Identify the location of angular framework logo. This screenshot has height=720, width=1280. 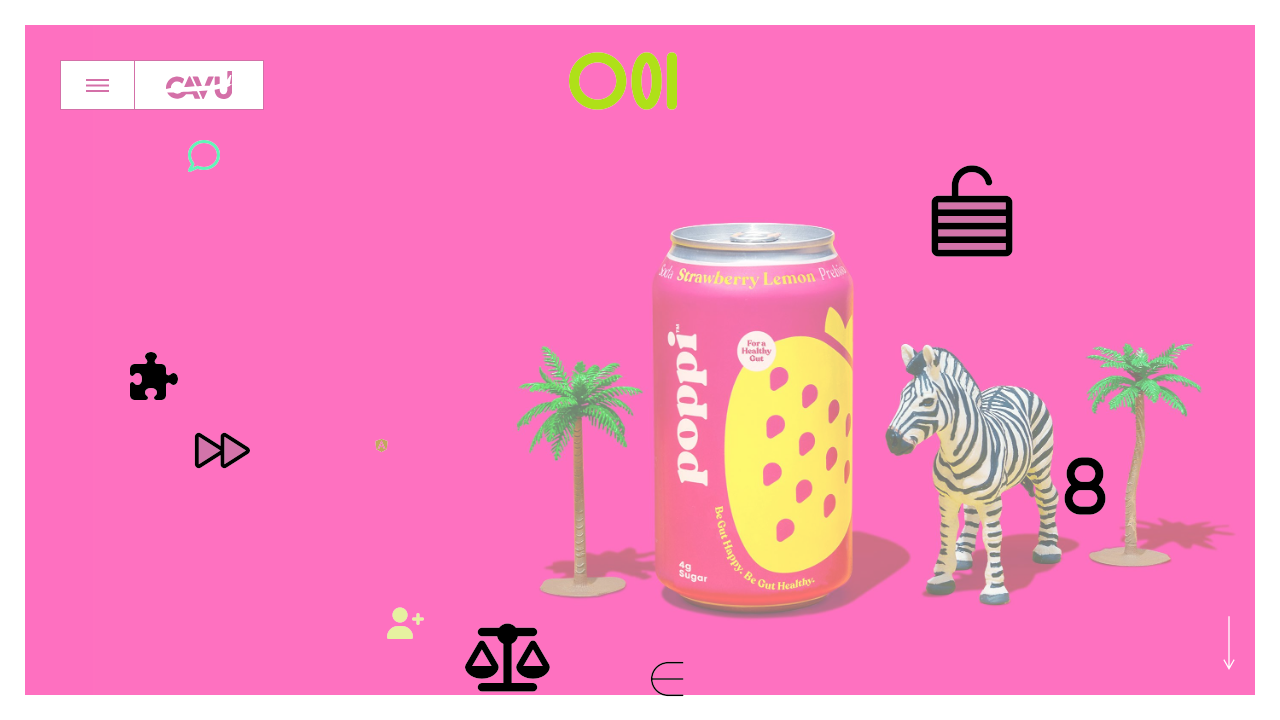
(381, 445).